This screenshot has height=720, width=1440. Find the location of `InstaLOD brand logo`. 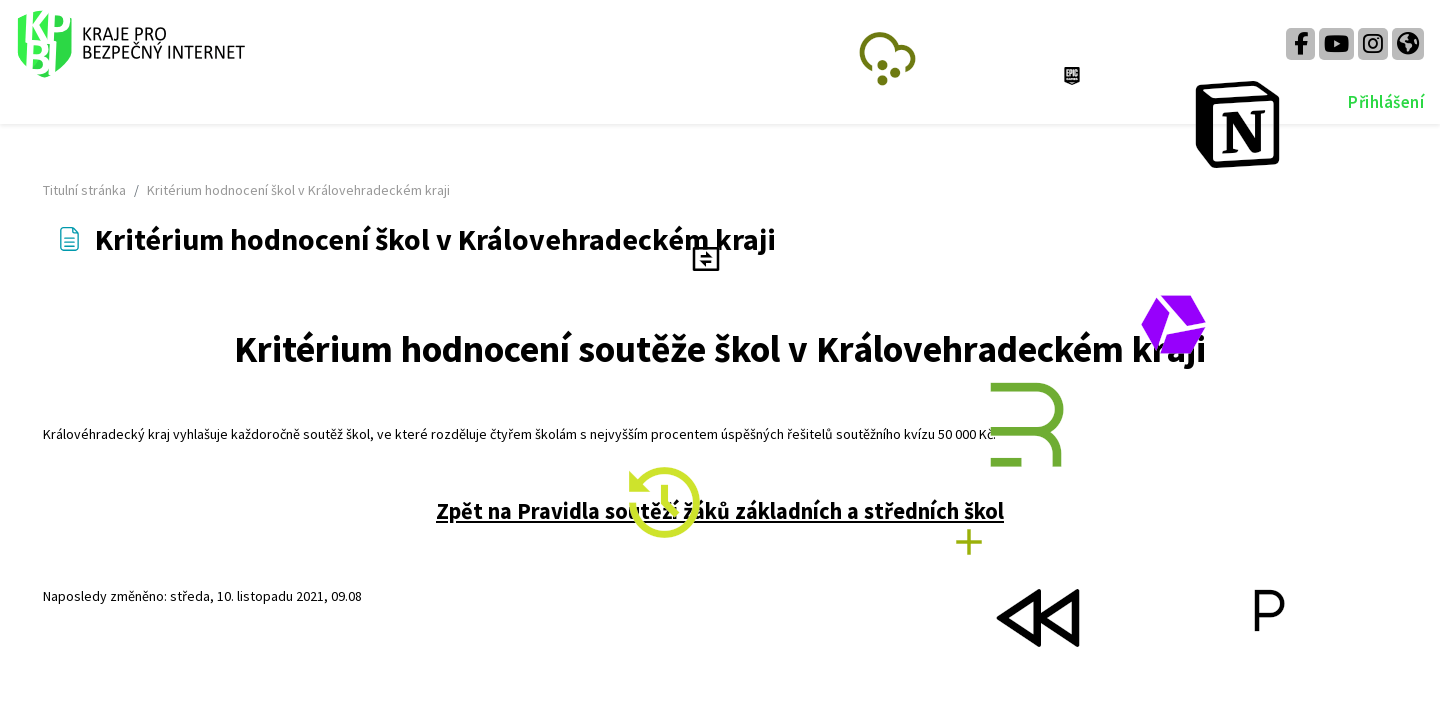

InstaLOD brand logo is located at coordinates (1173, 324).